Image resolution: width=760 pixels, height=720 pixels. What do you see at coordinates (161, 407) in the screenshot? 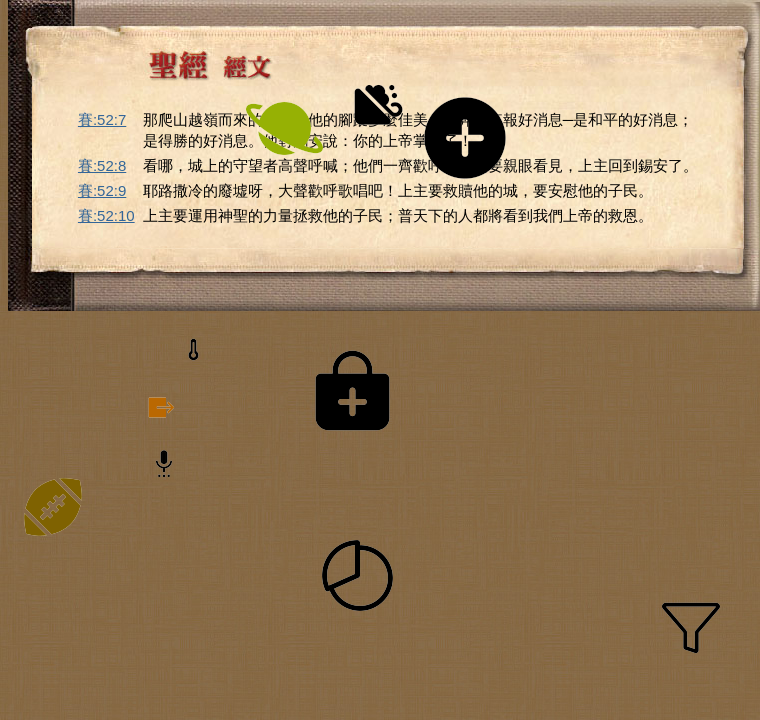
I see `log out of your account` at bounding box center [161, 407].